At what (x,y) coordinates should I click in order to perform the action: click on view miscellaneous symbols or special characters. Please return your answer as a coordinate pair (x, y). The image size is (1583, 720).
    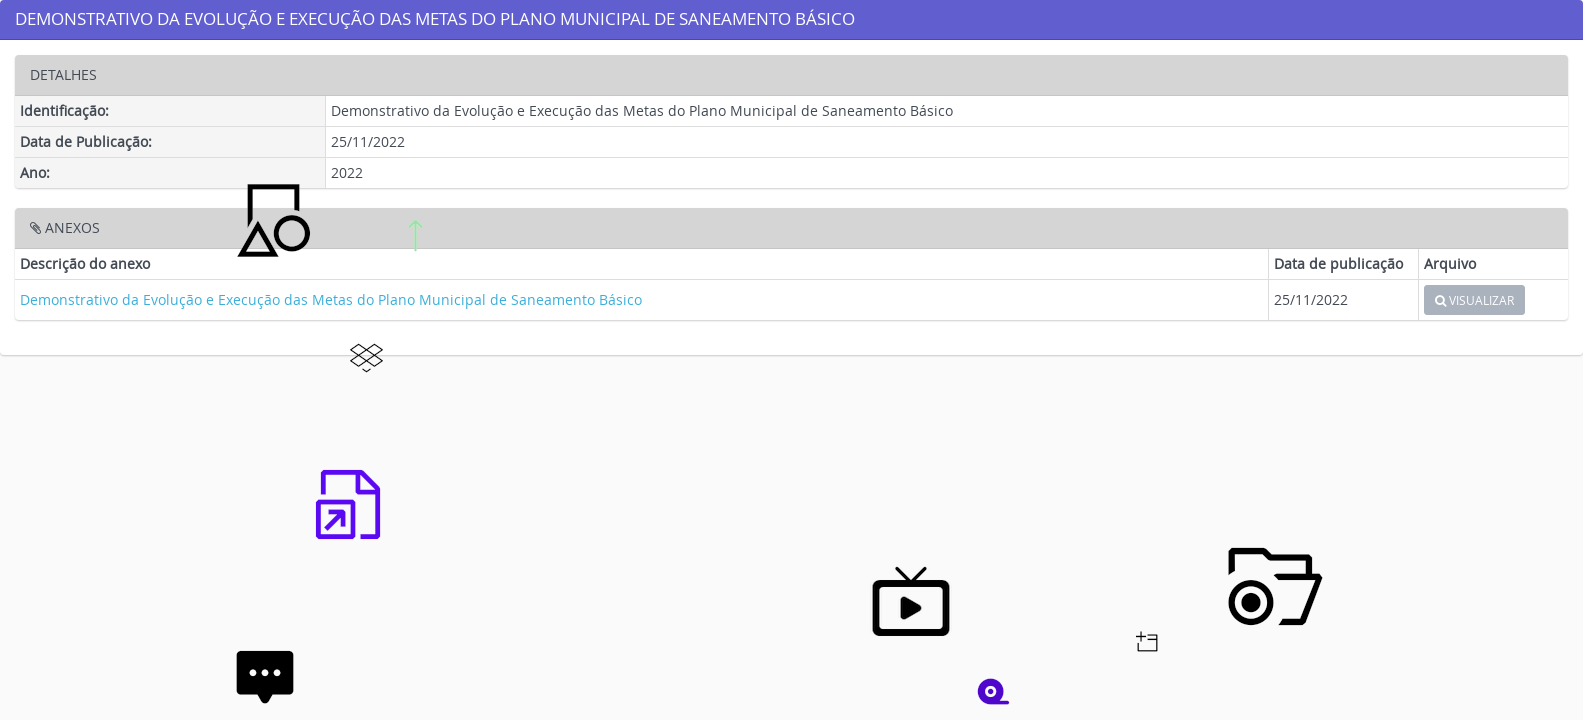
    Looking at the image, I should click on (273, 220).